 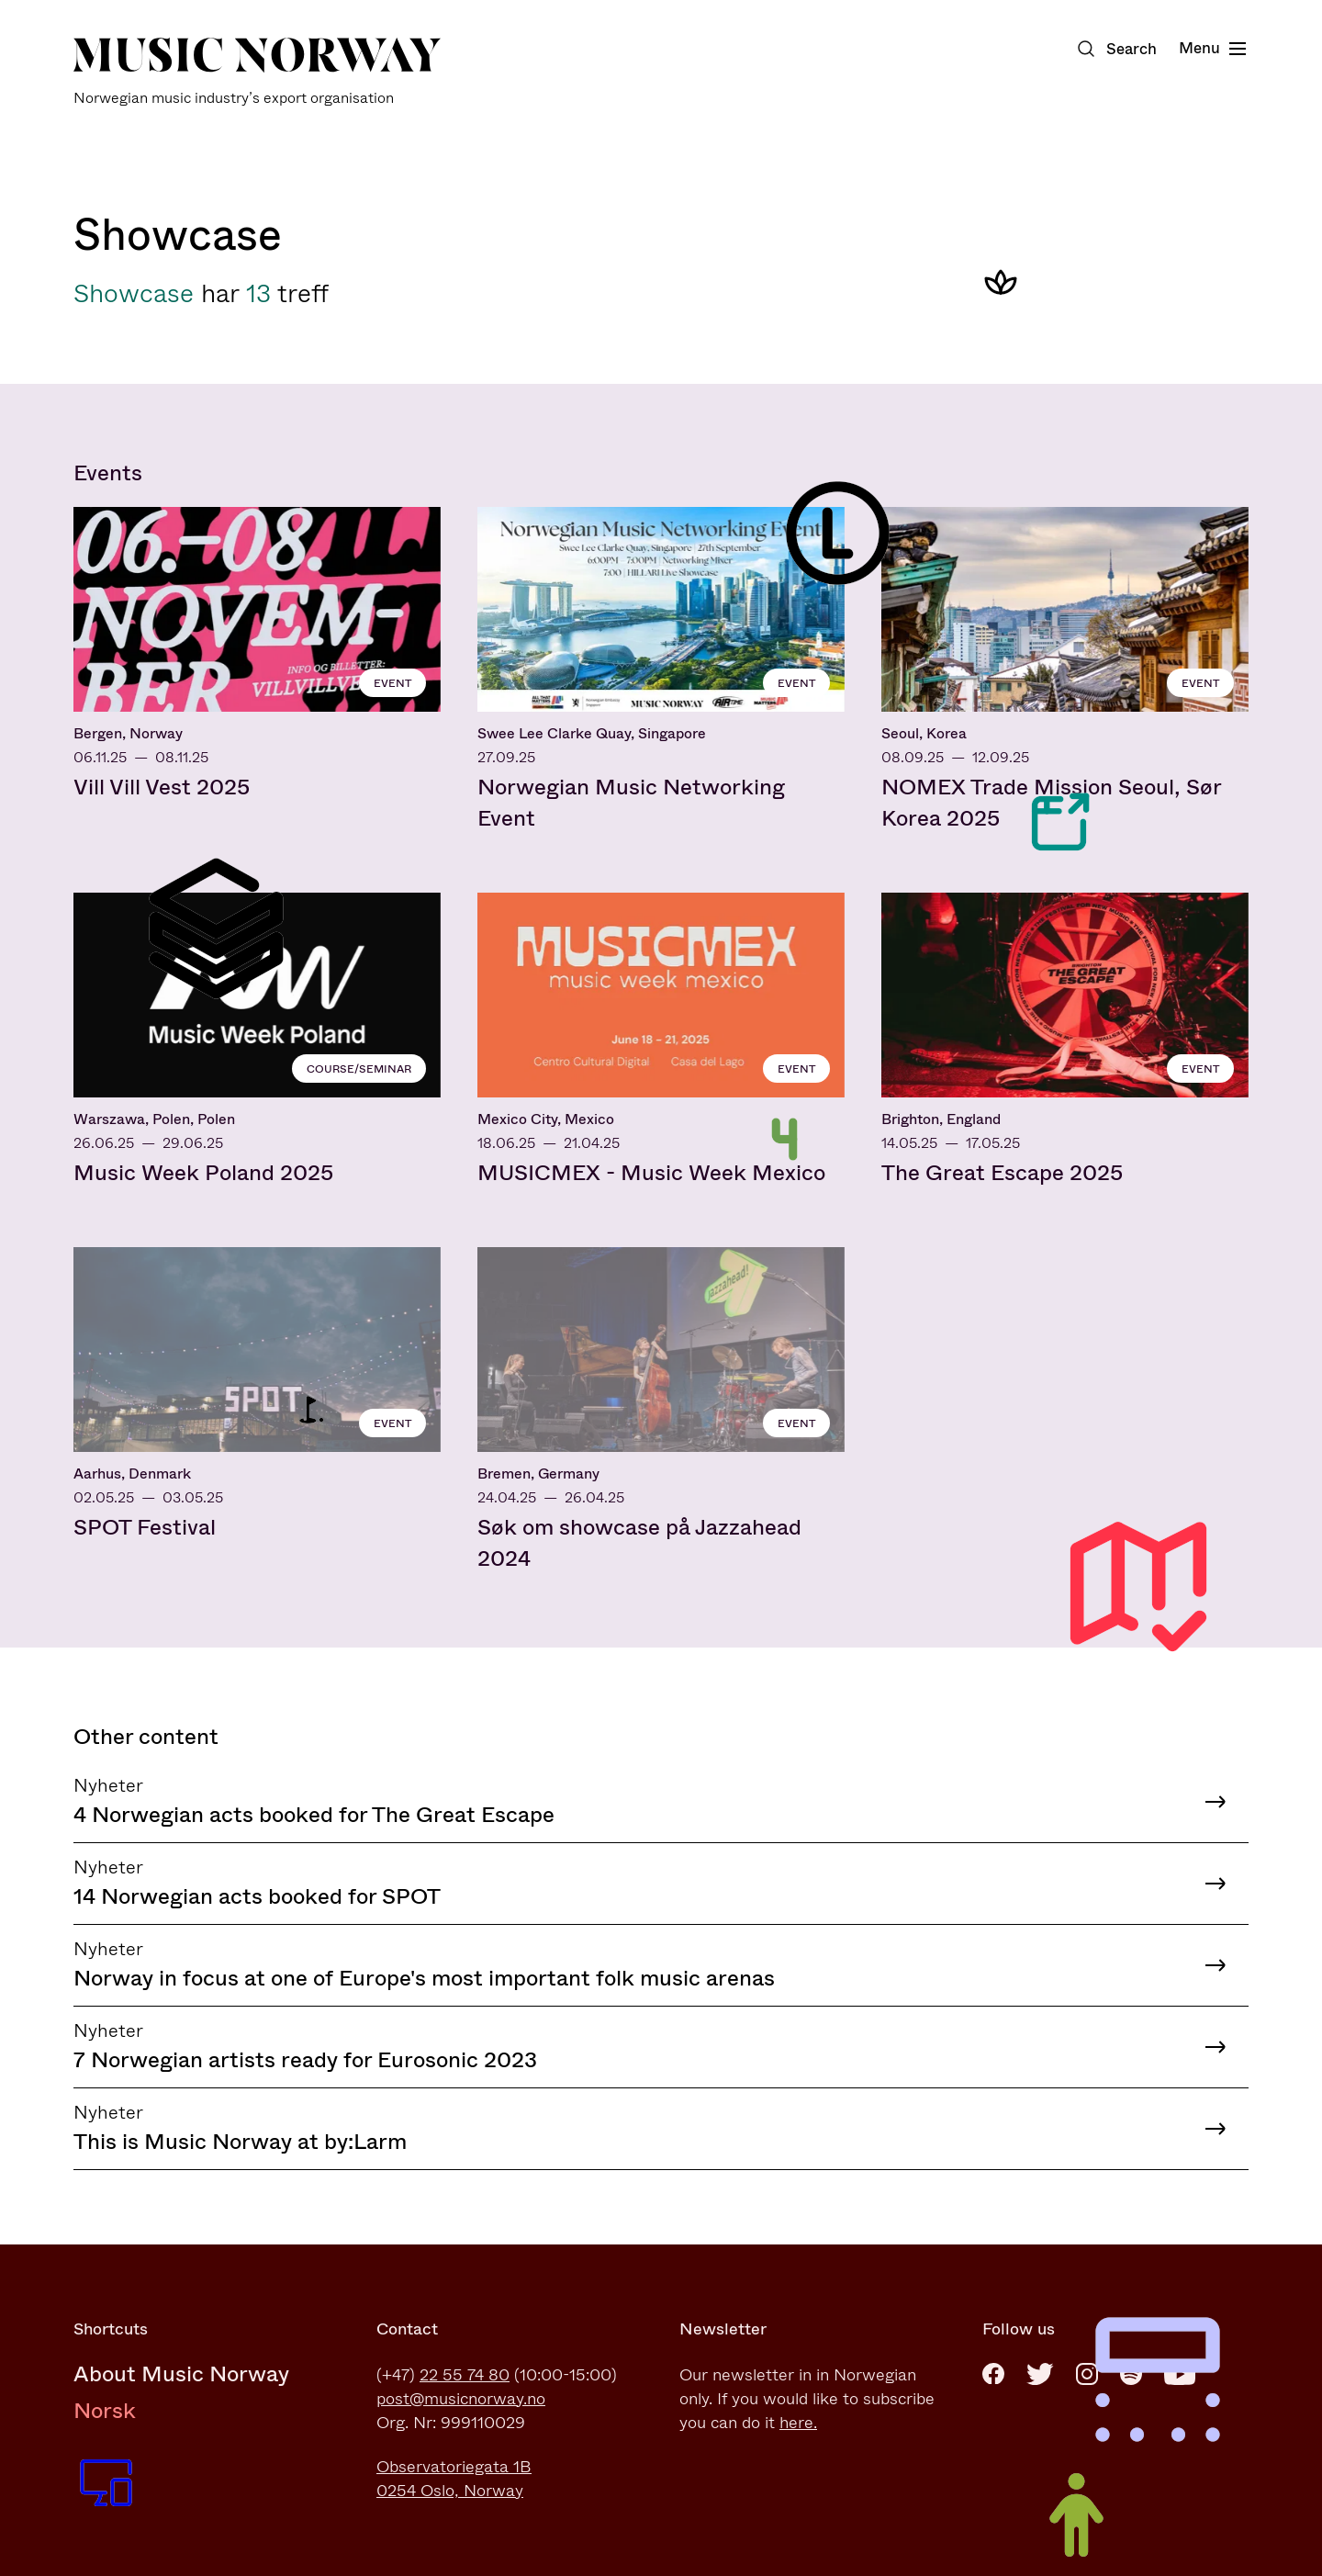 I want to click on view nearby golf courses, so click(x=310, y=1409).